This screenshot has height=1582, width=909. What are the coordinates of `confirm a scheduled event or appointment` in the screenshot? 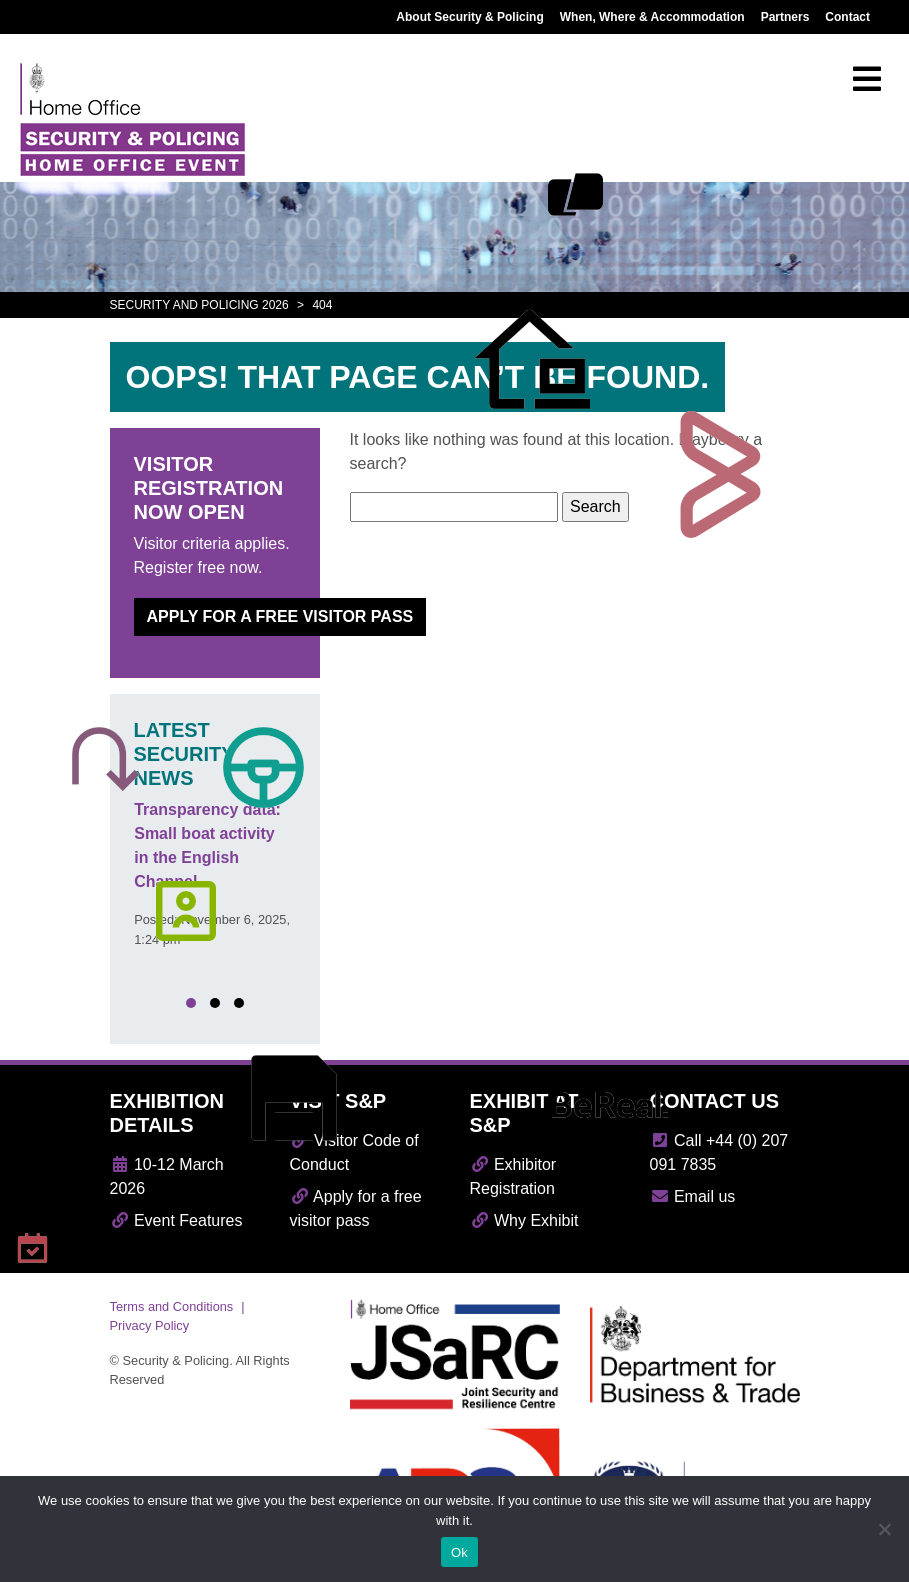 It's located at (32, 1249).